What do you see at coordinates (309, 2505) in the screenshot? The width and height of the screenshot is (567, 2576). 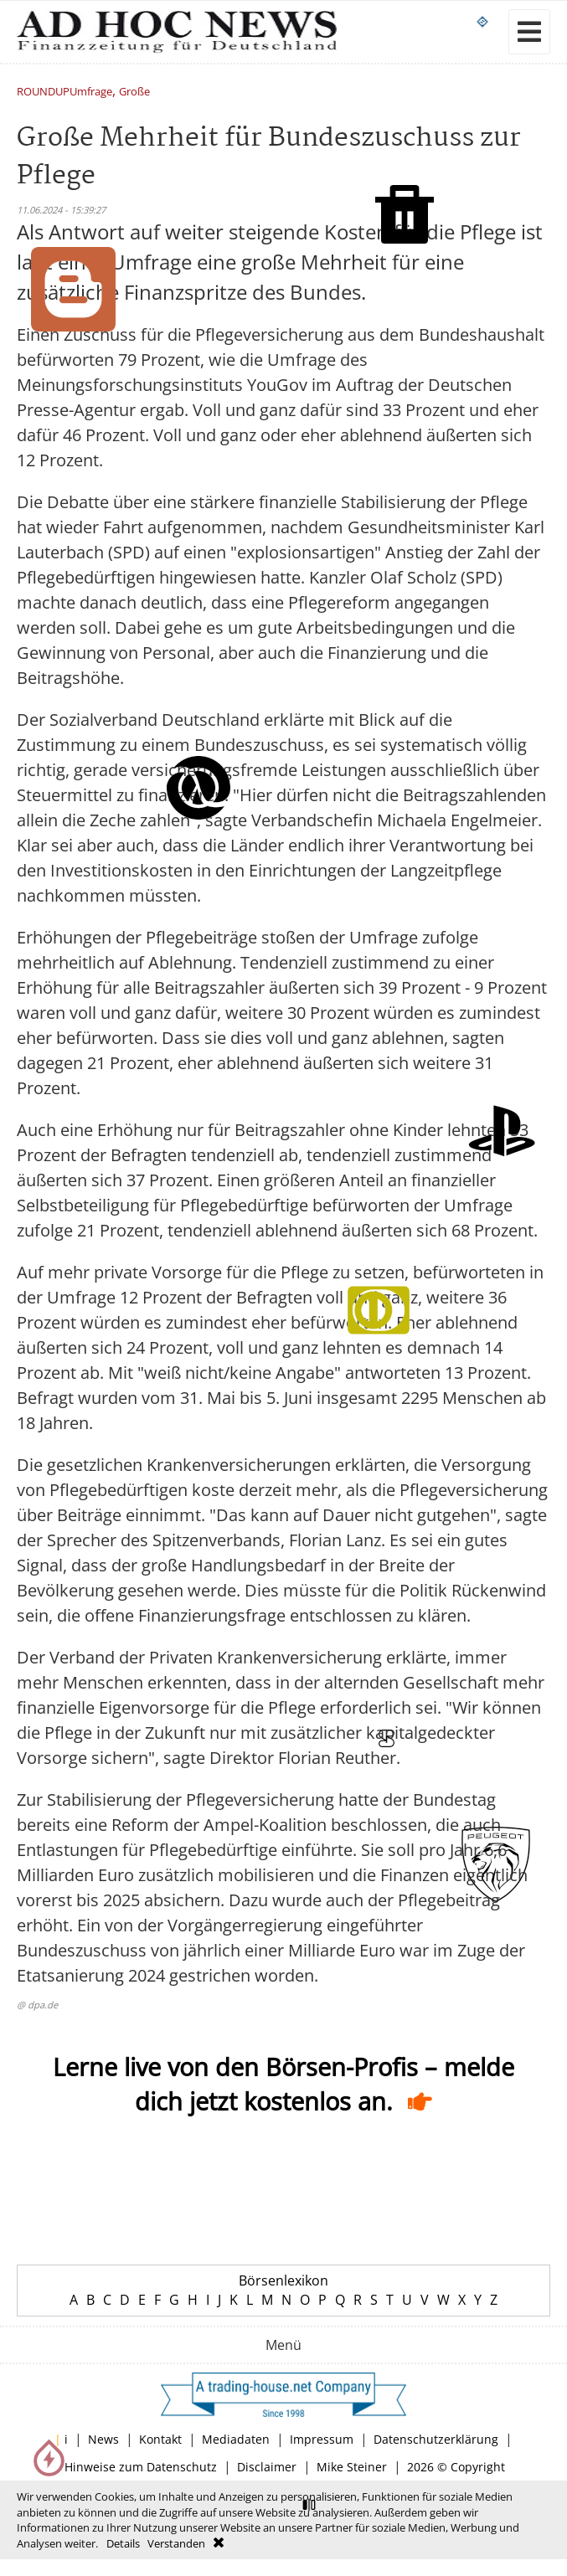 I see `flip image horizontally` at bounding box center [309, 2505].